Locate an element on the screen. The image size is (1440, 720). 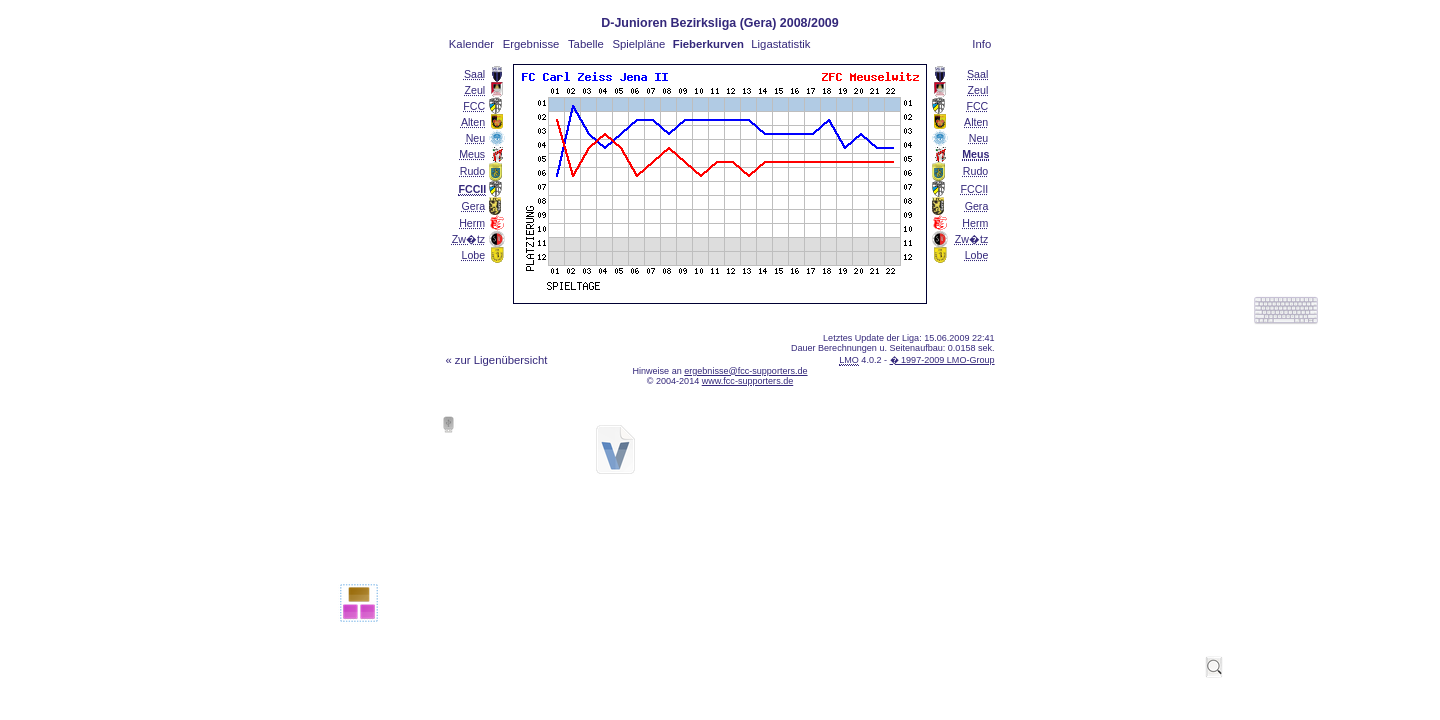
open system log viewer is located at coordinates (1214, 667).